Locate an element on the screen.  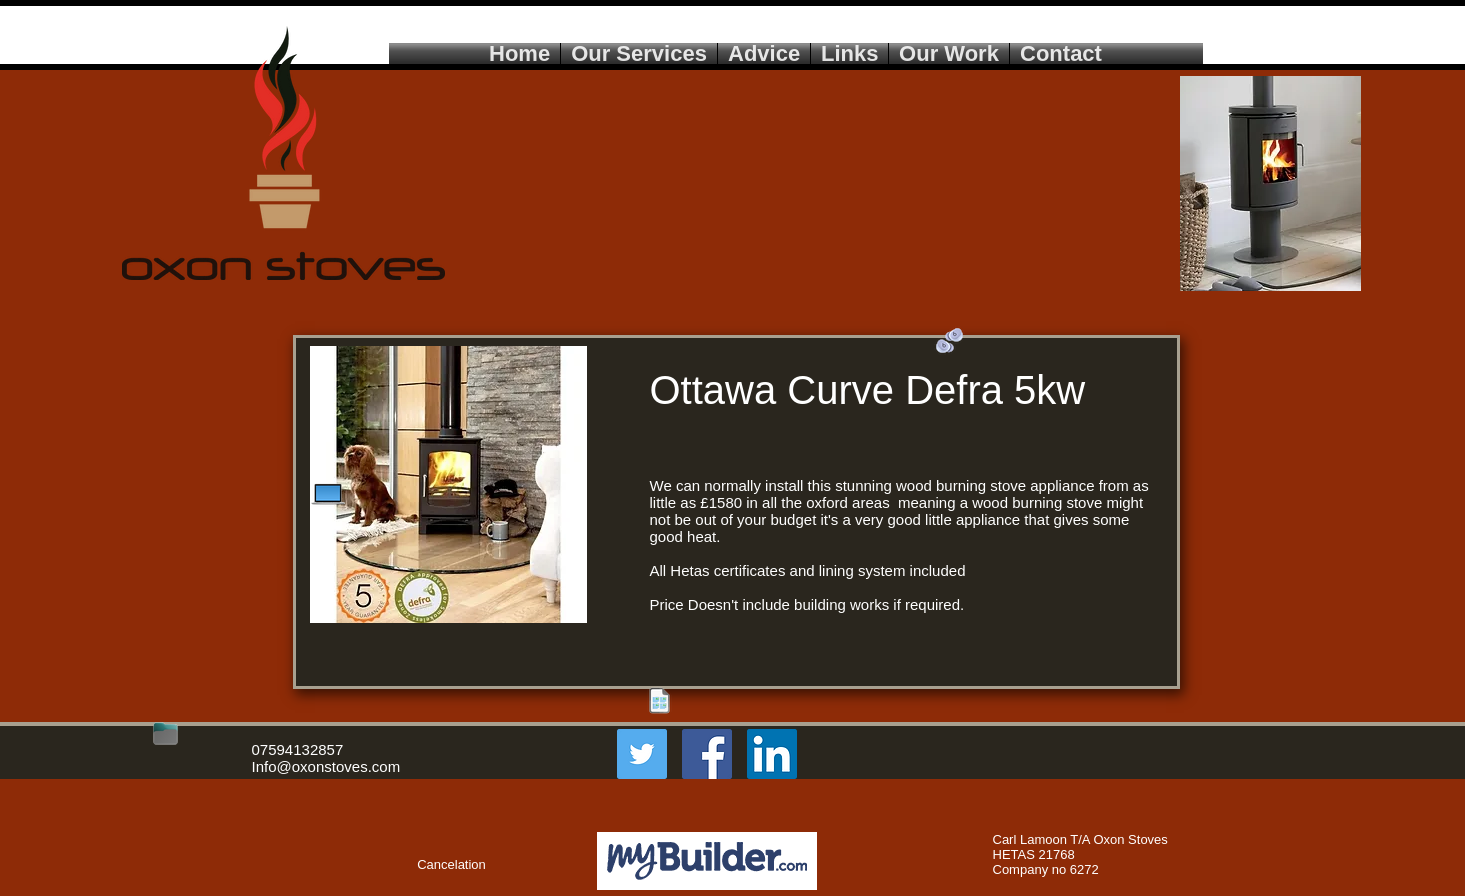
libreoffice master document file type is located at coordinates (659, 700).